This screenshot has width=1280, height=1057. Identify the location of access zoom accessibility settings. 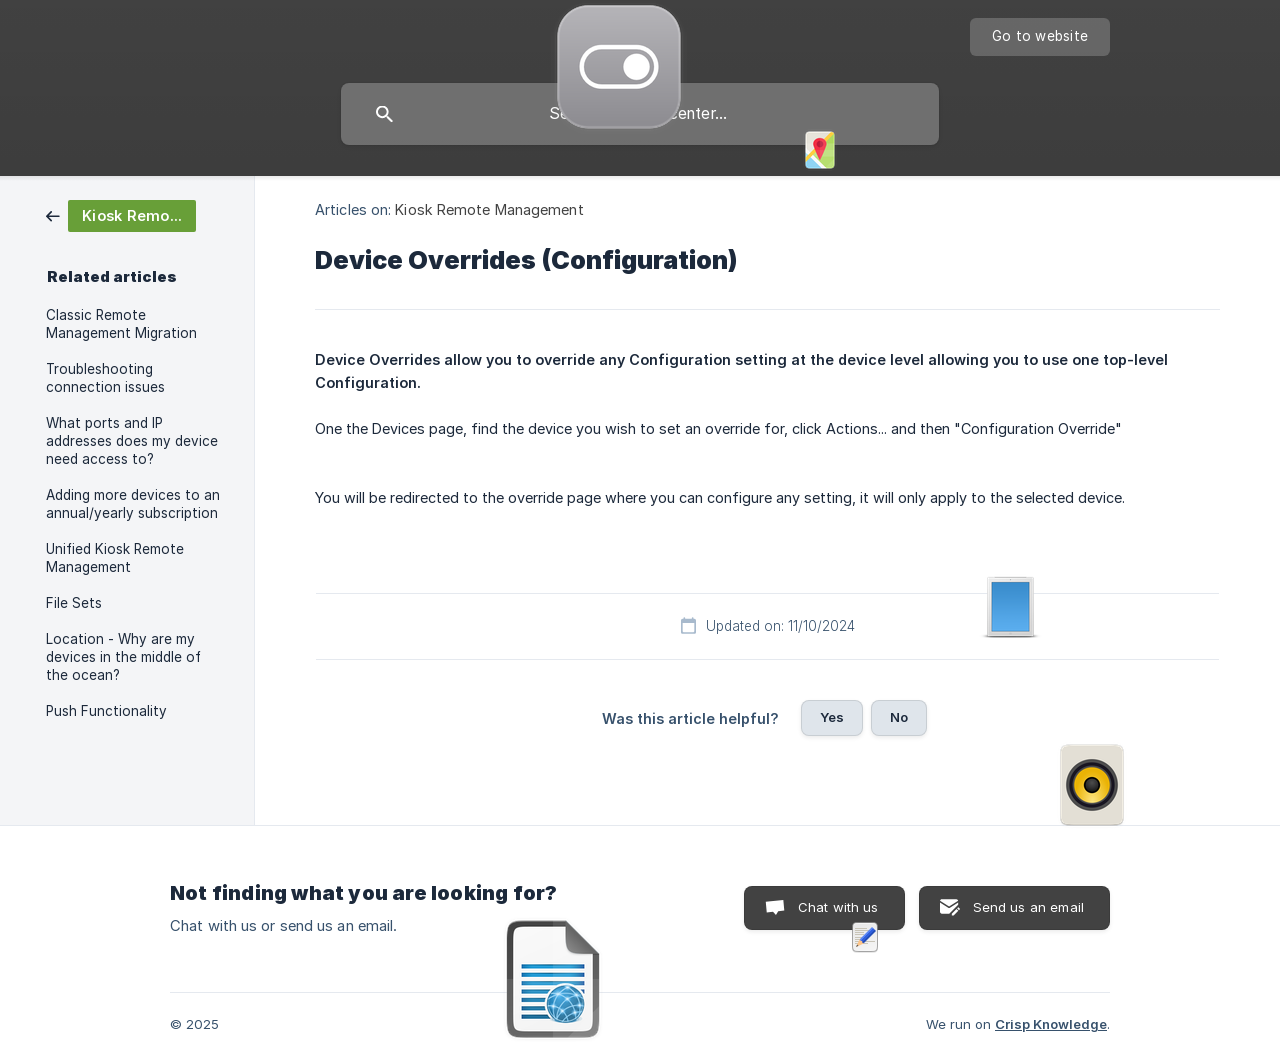
(619, 69).